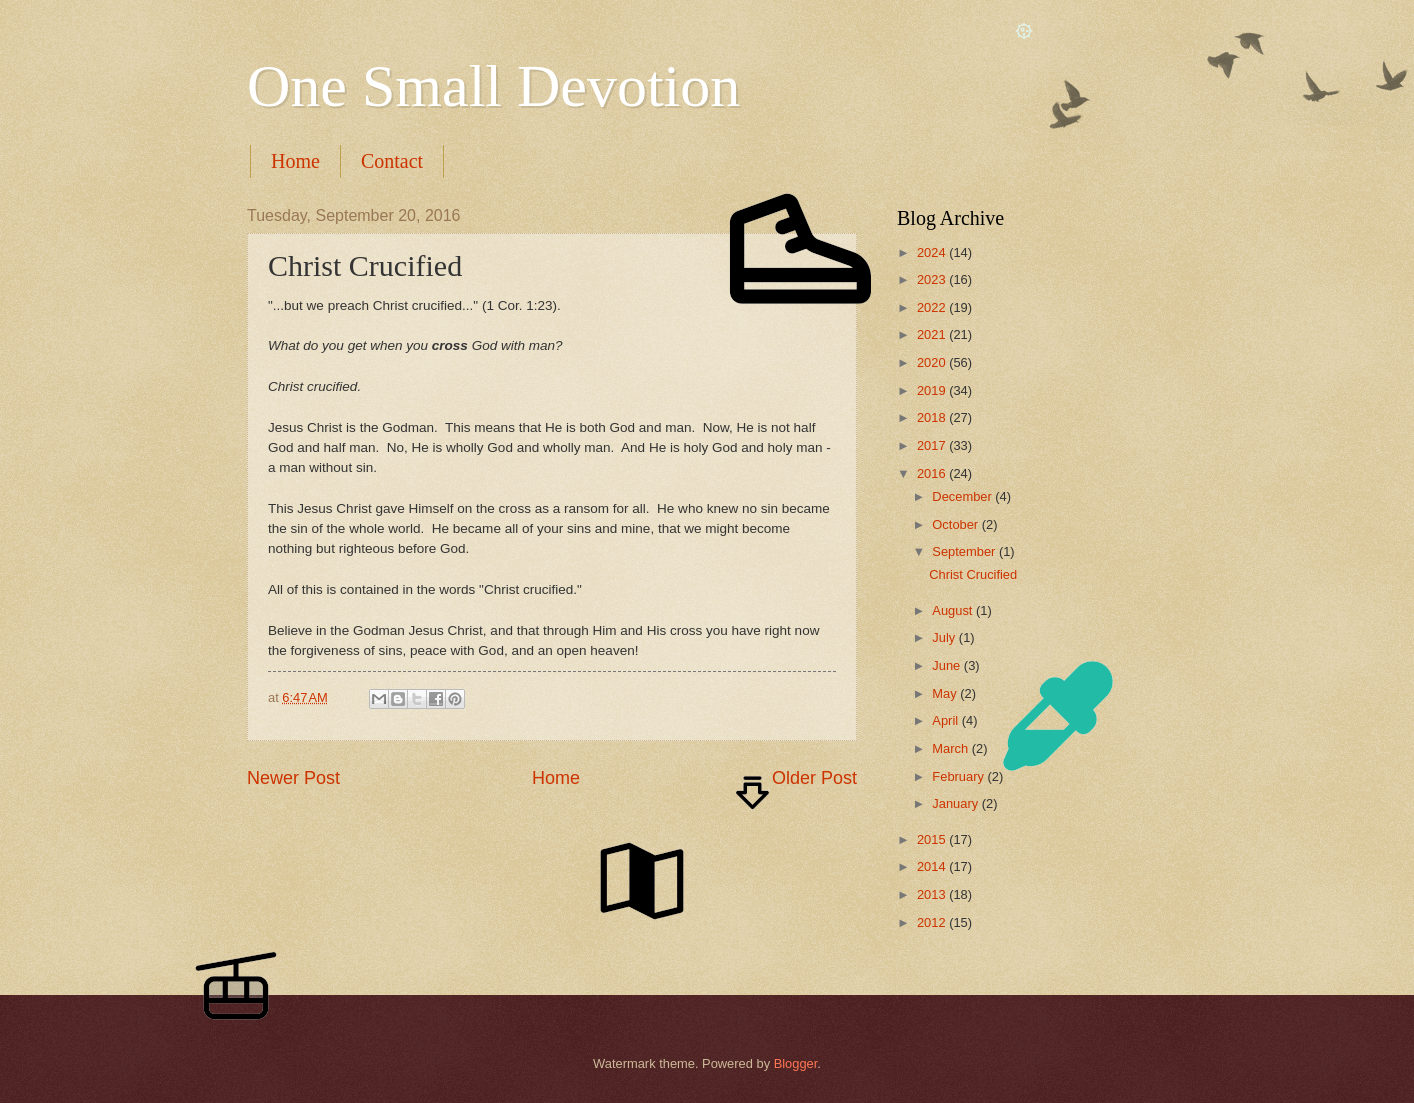 The image size is (1414, 1103). I want to click on indicates virus or malware detected, so click(1024, 31).